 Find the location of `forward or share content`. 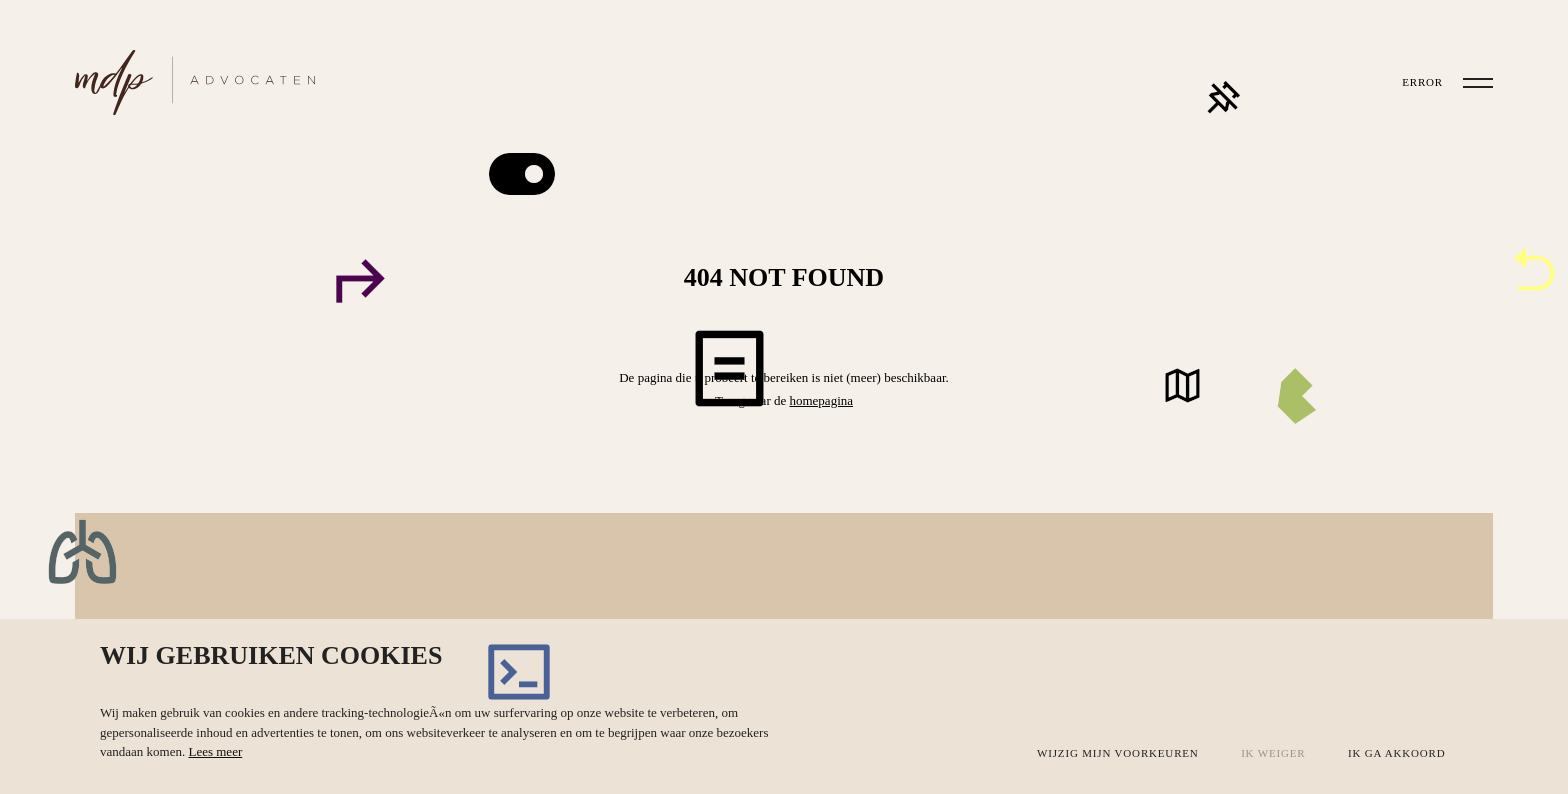

forward or share content is located at coordinates (357, 281).